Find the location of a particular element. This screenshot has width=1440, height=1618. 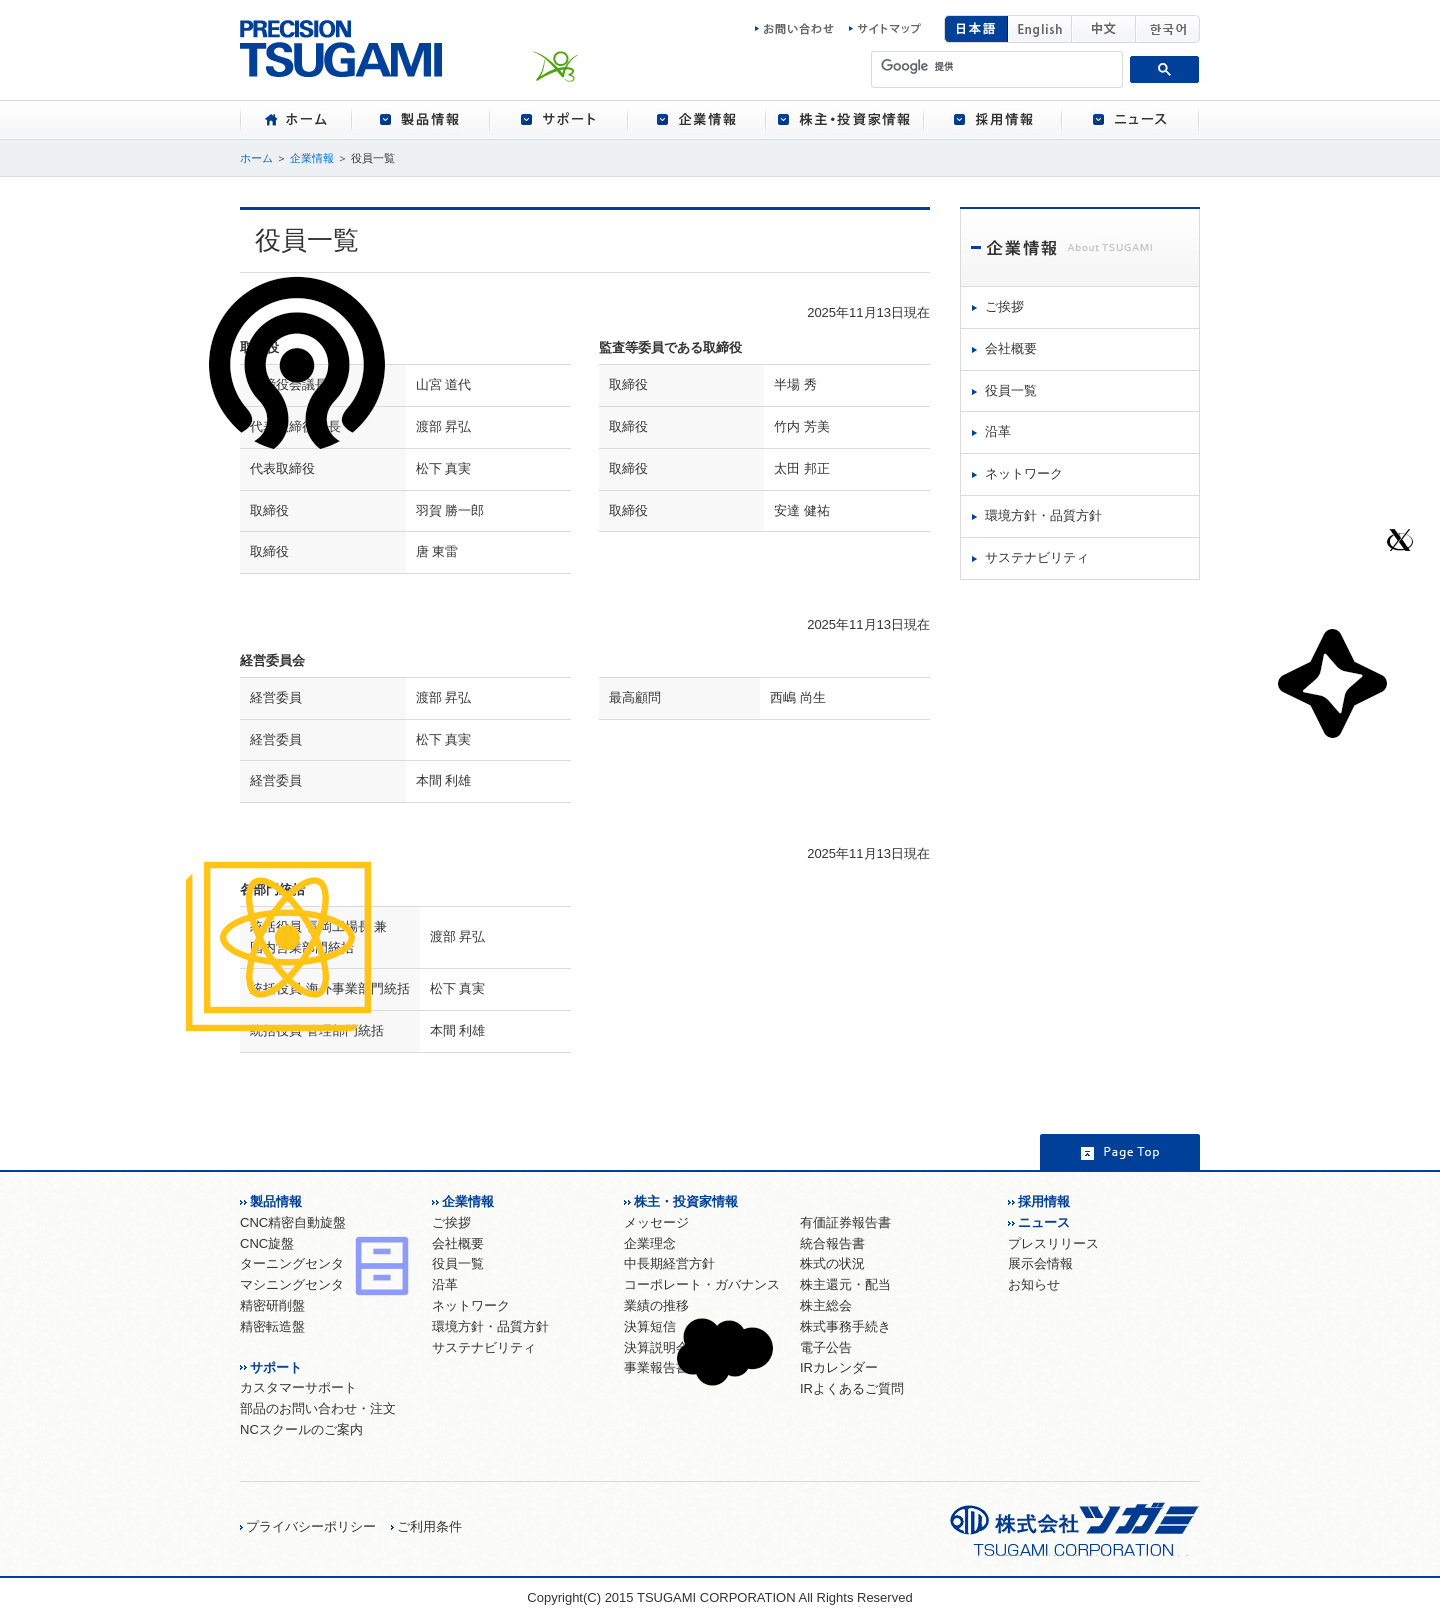

ceph distributed storage platform logo is located at coordinates (297, 363).